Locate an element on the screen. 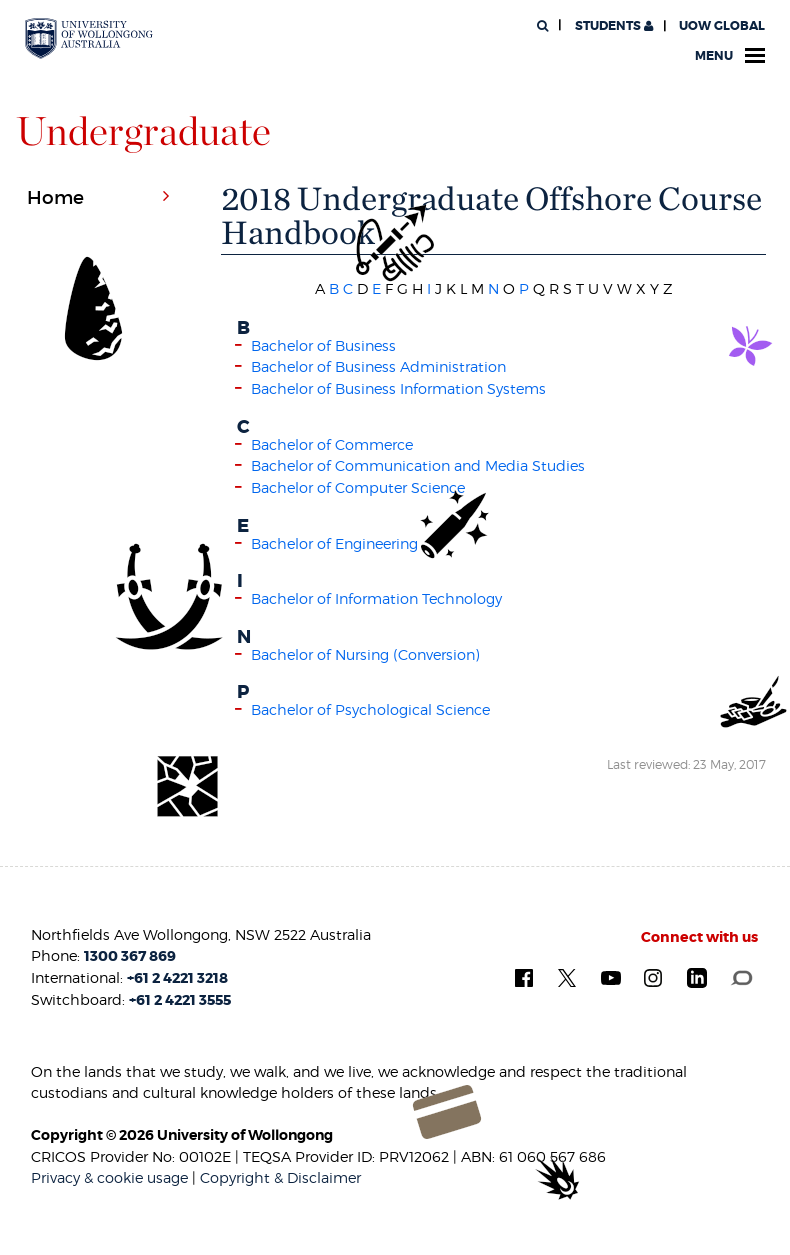  indicates broken or damaged item status is located at coordinates (187, 786).